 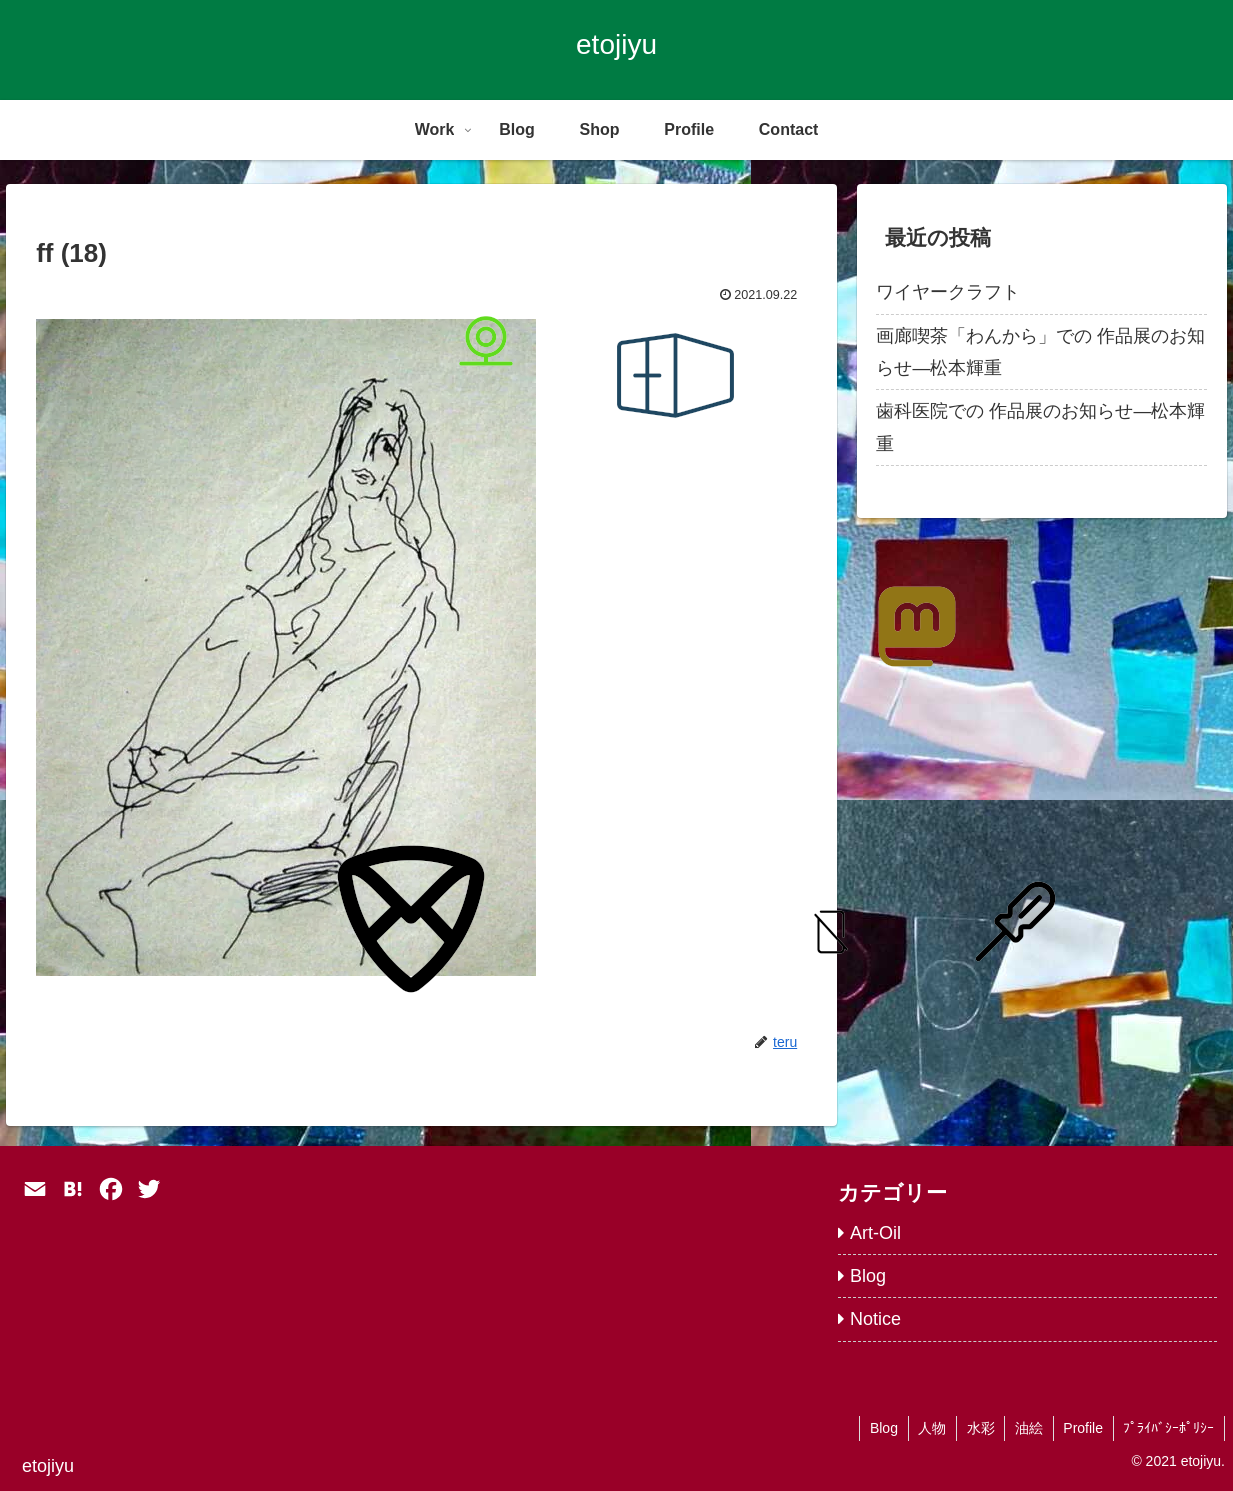 I want to click on access settings or configuration options, so click(x=1015, y=921).